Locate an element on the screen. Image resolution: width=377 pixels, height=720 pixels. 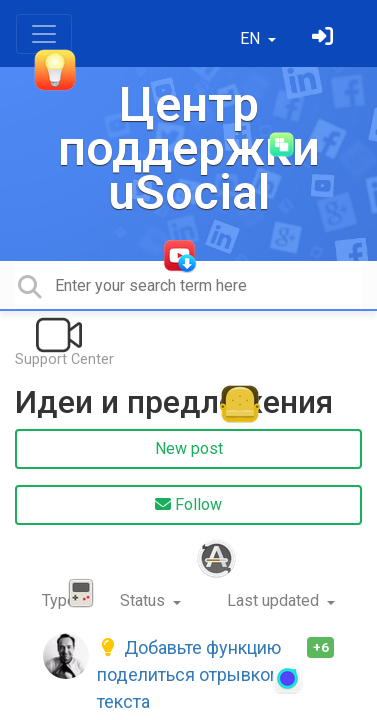
start a video call is located at coordinates (59, 335).